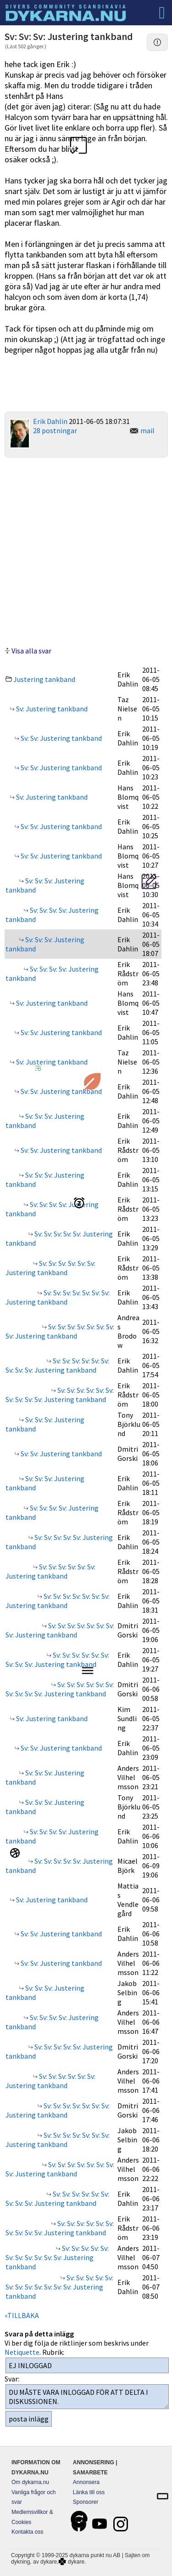 The image size is (172, 2576). Describe the element at coordinates (15, 1853) in the screenshot. I see `view dribbble profile or portfolio` at that location.